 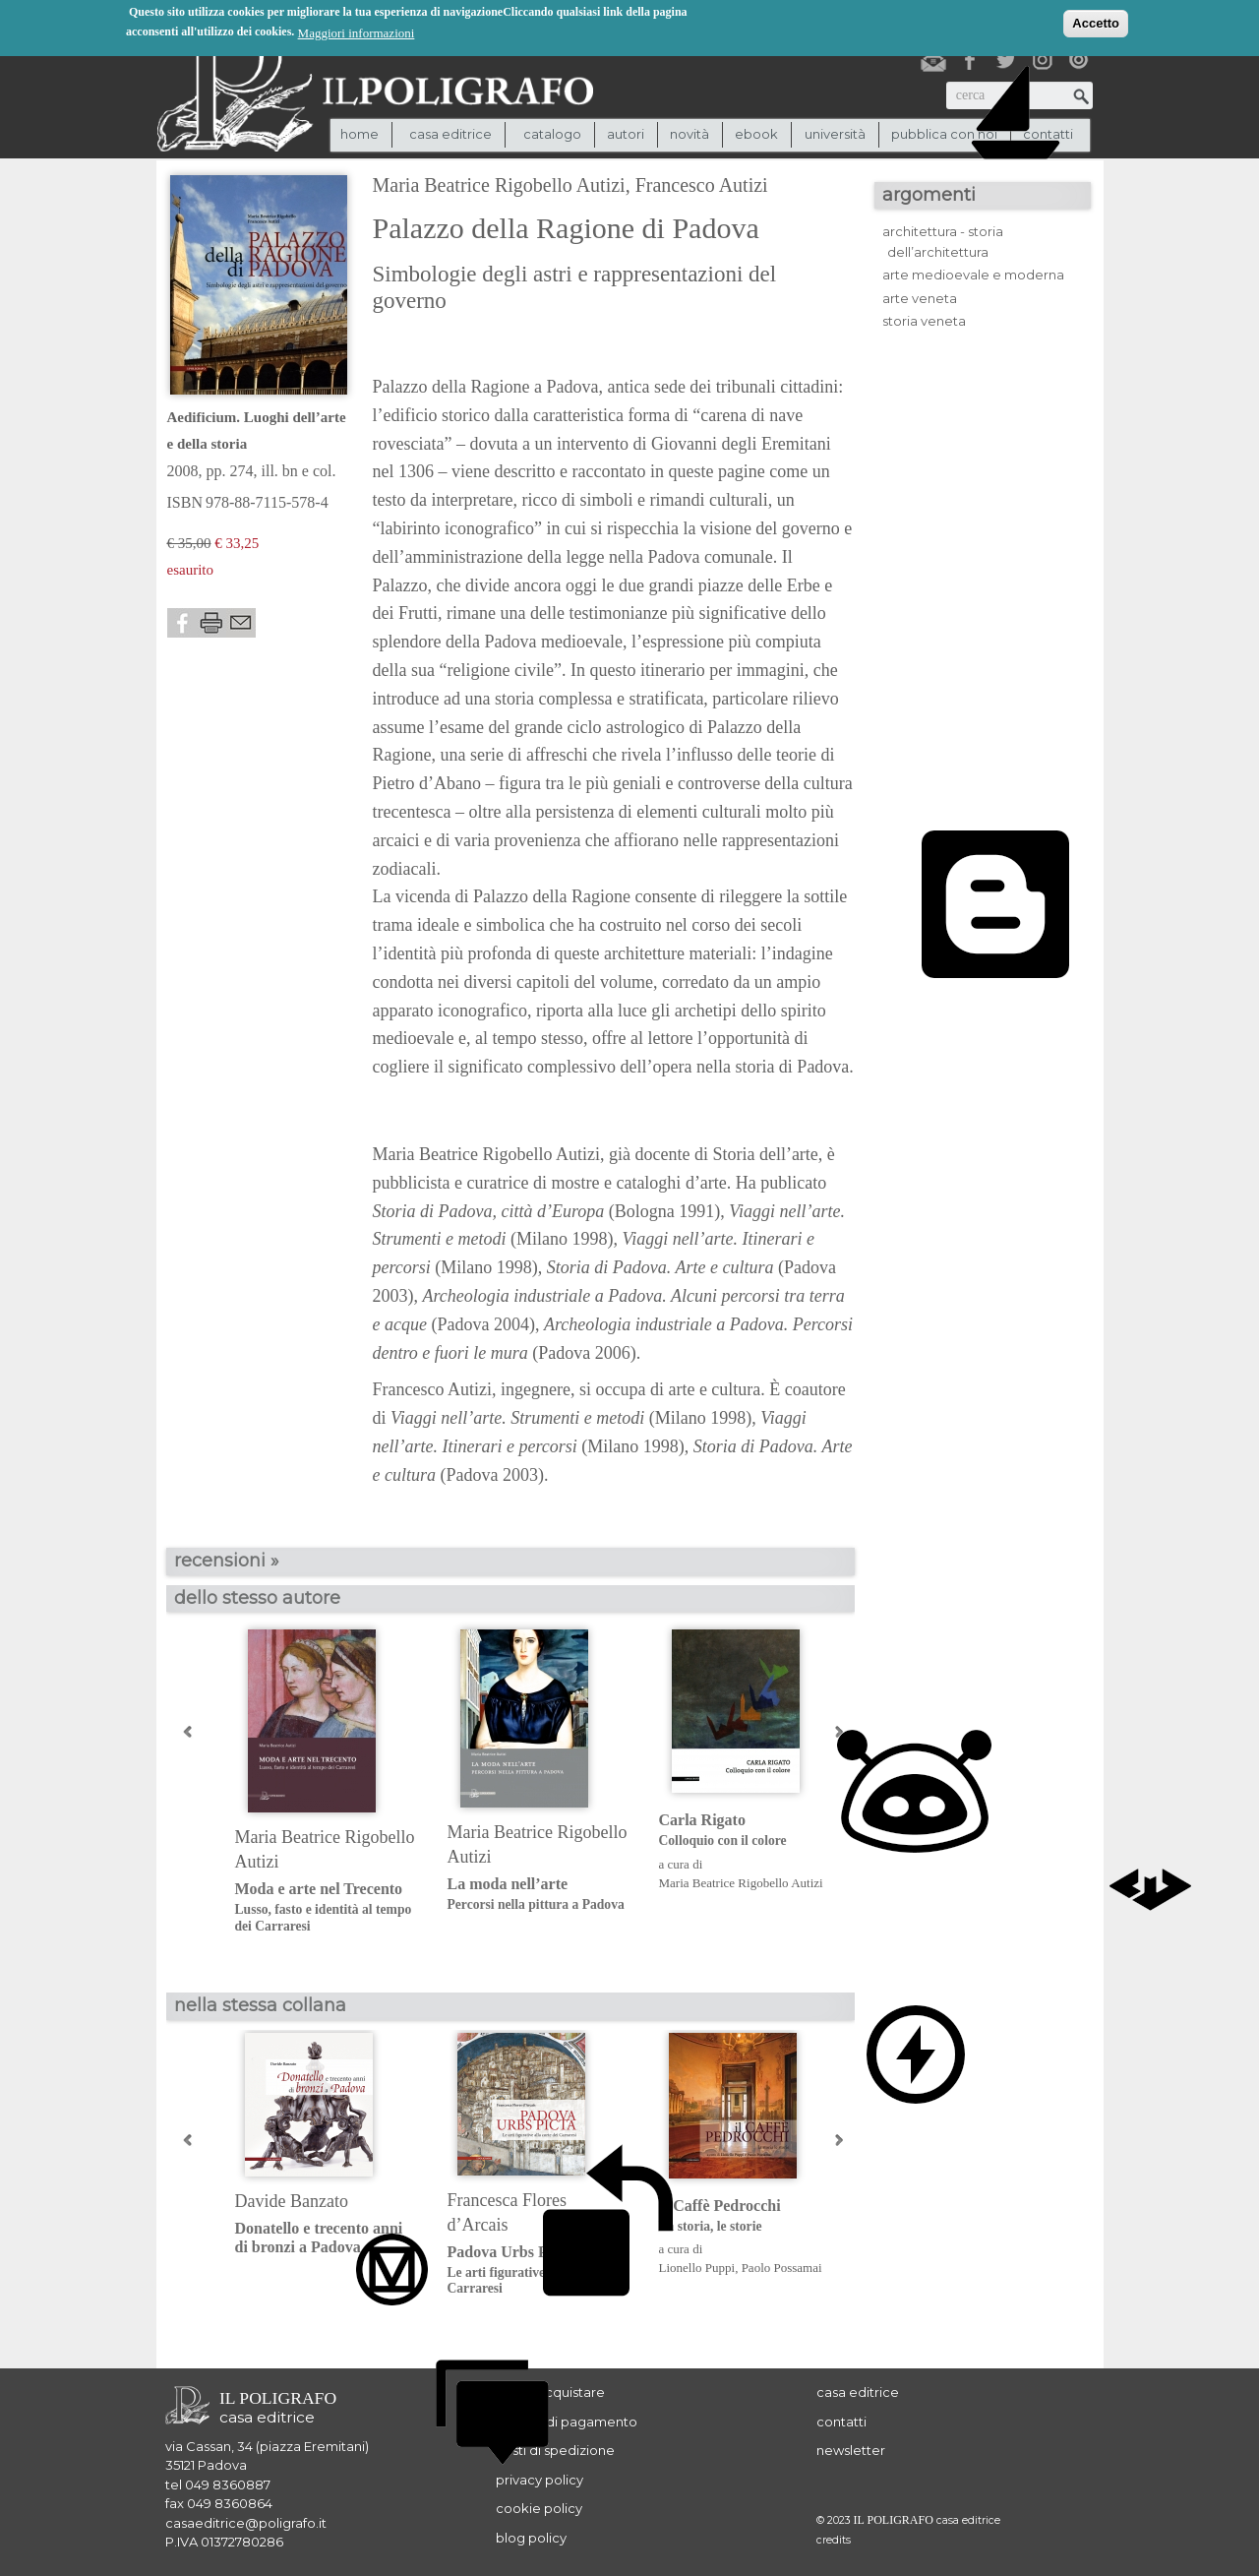 I want to click on alby browser extension logo, so click(x=914, y=1791).